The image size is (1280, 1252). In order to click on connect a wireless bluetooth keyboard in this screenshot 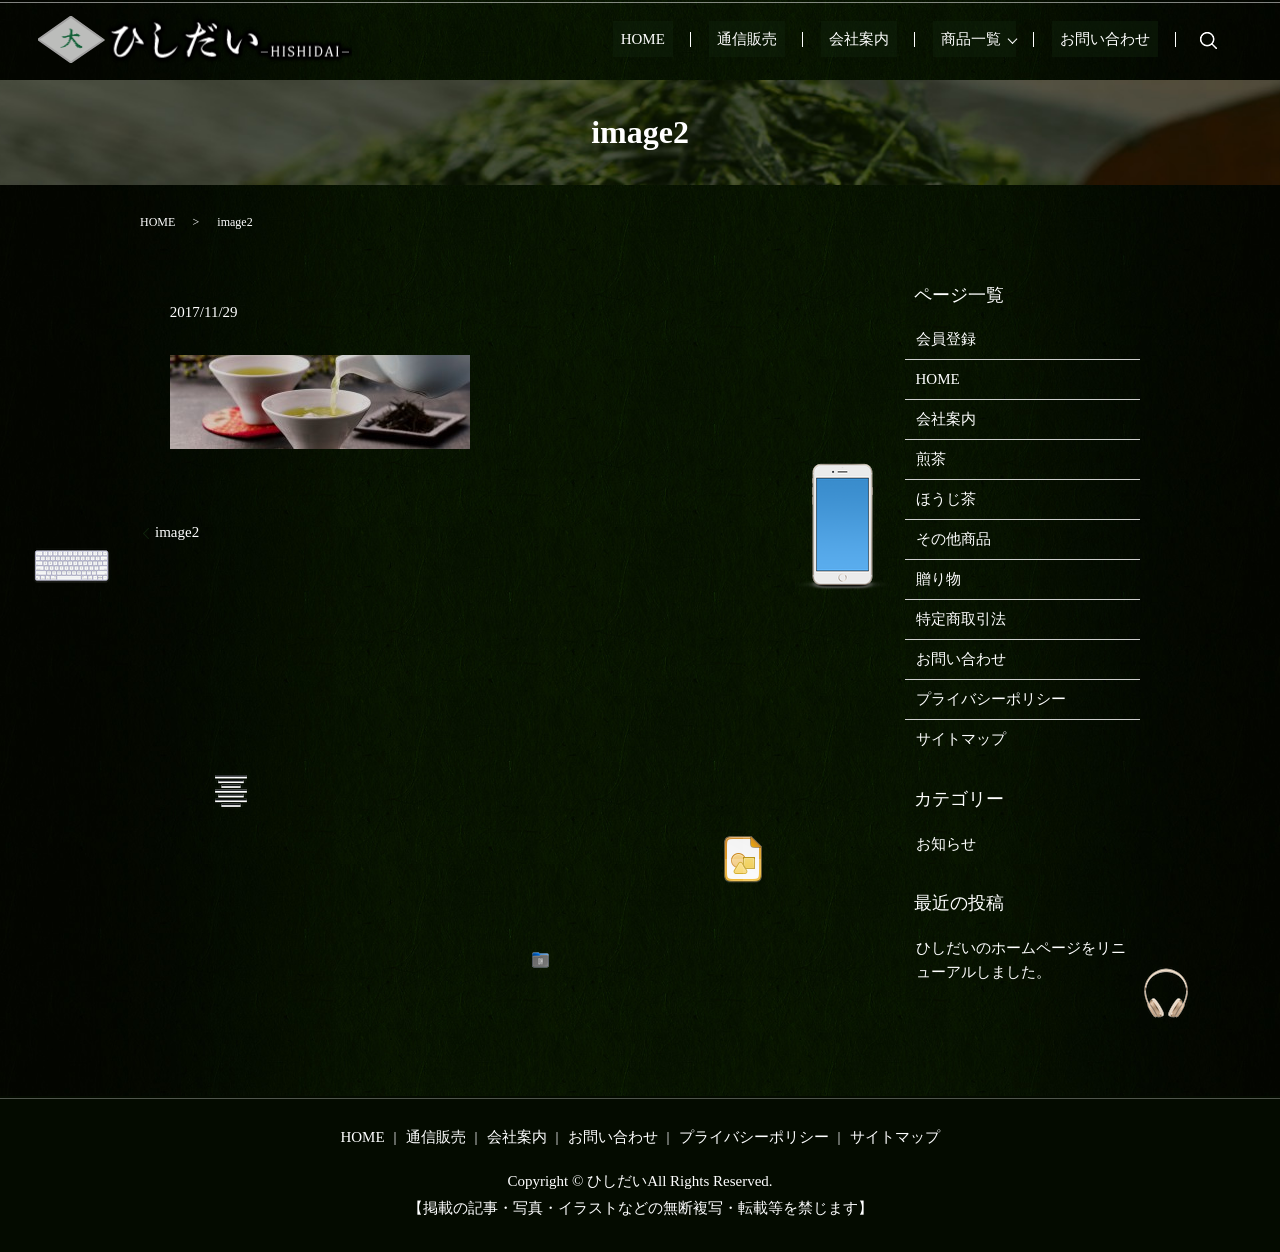, I will do `click(71, 565)`.